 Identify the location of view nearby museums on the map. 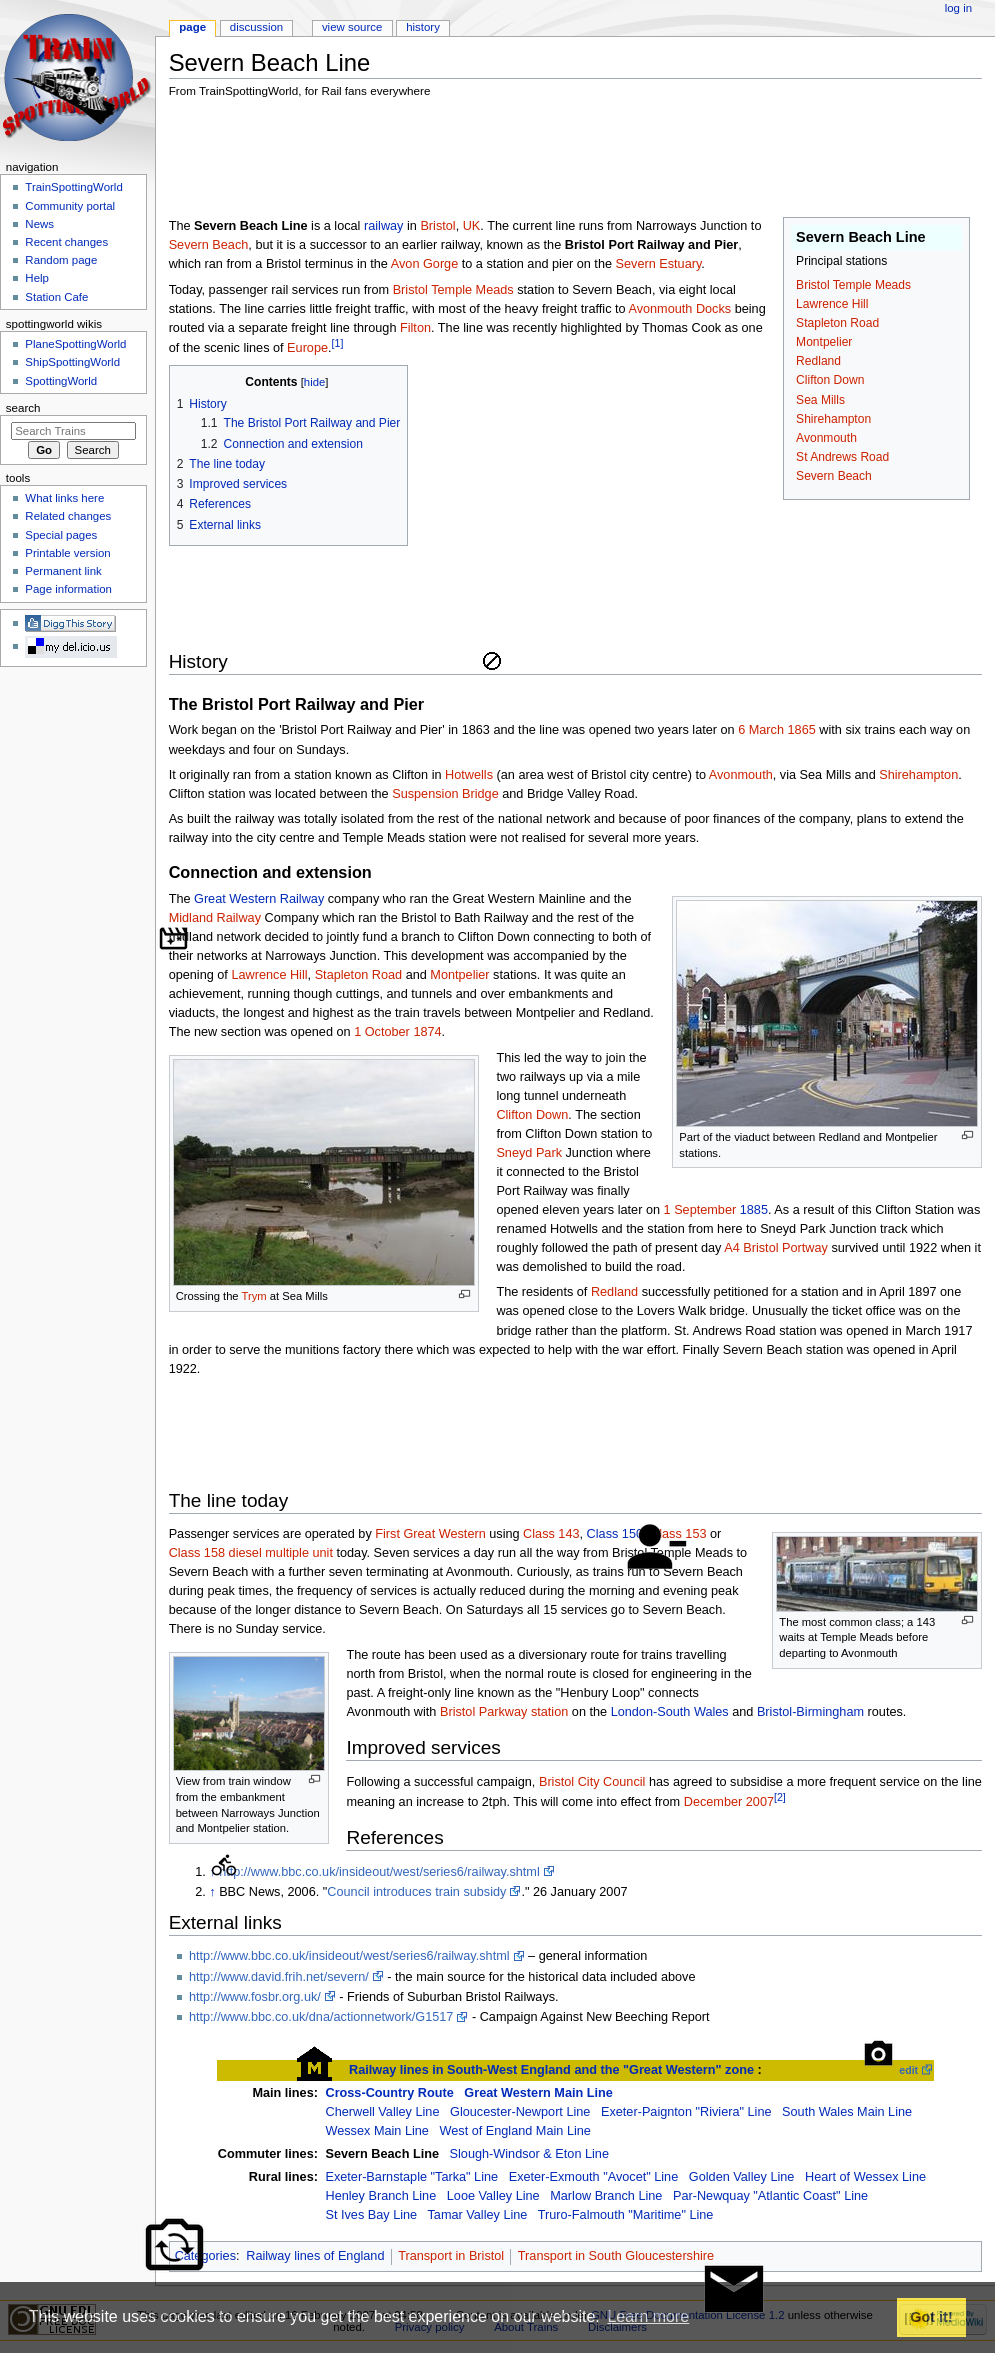
(314, 2063).